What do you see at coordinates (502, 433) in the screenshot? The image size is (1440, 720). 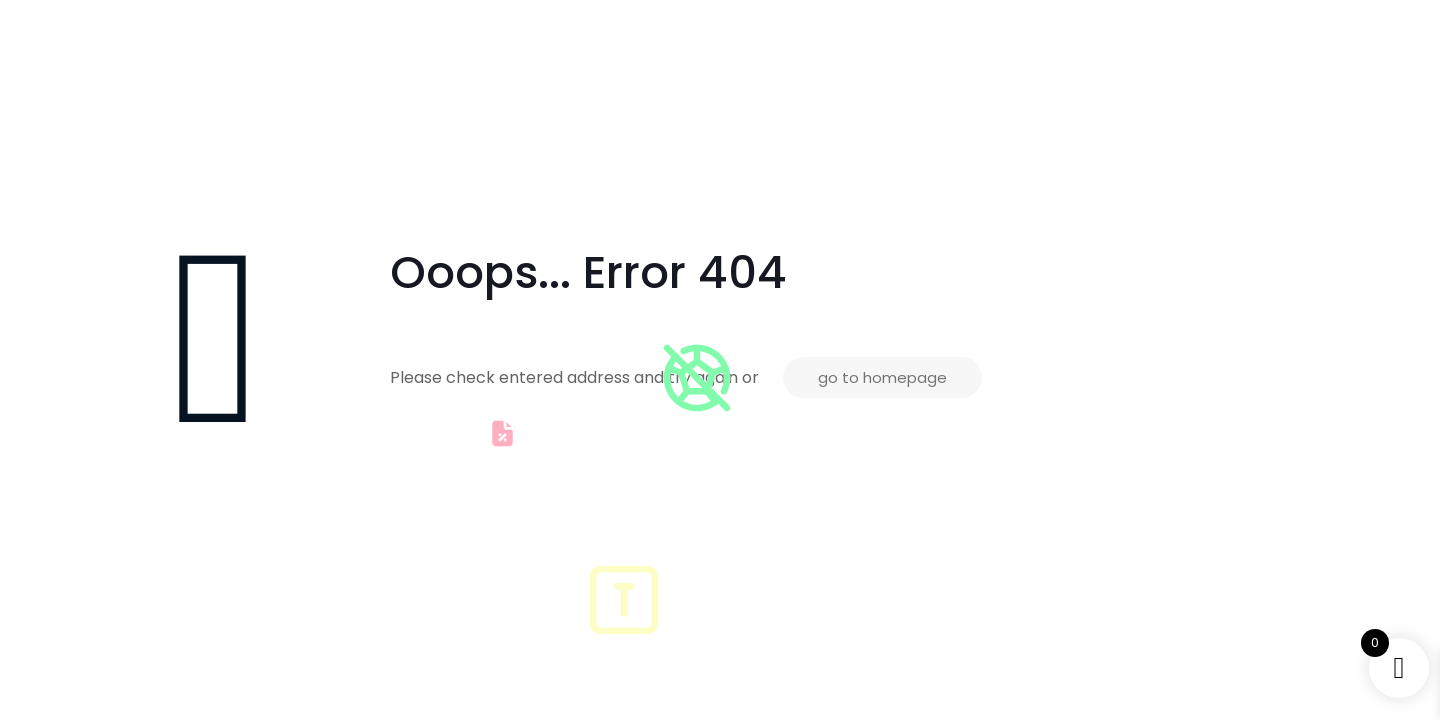 I see `view document with percentage or discount details` at bounding box center [502, 433].